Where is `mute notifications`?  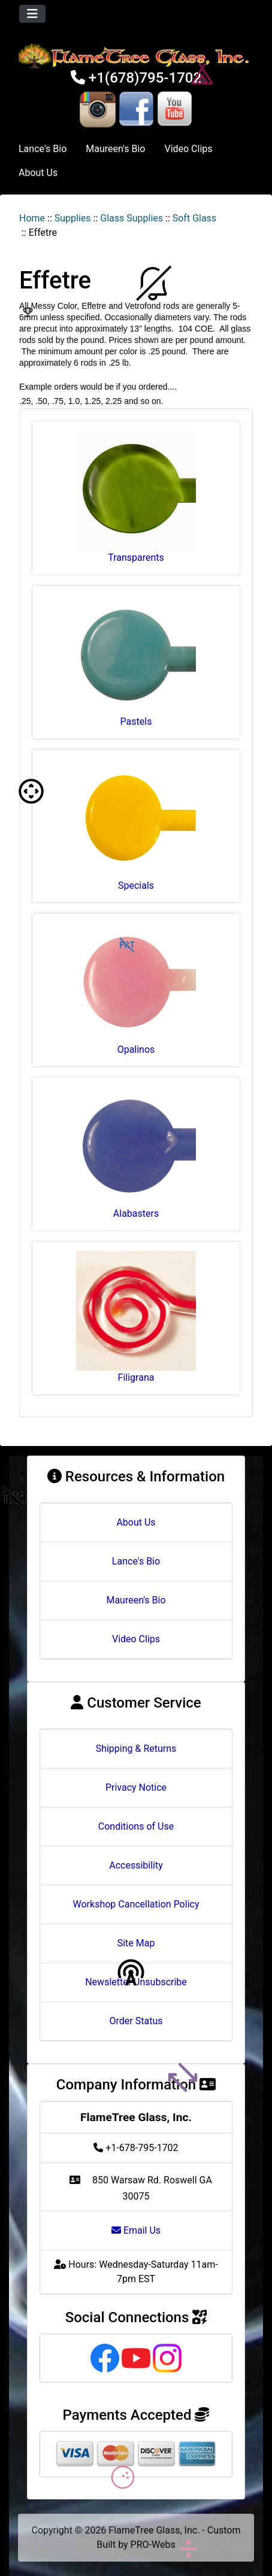 mute notifications is located at coordinates (153, 284).